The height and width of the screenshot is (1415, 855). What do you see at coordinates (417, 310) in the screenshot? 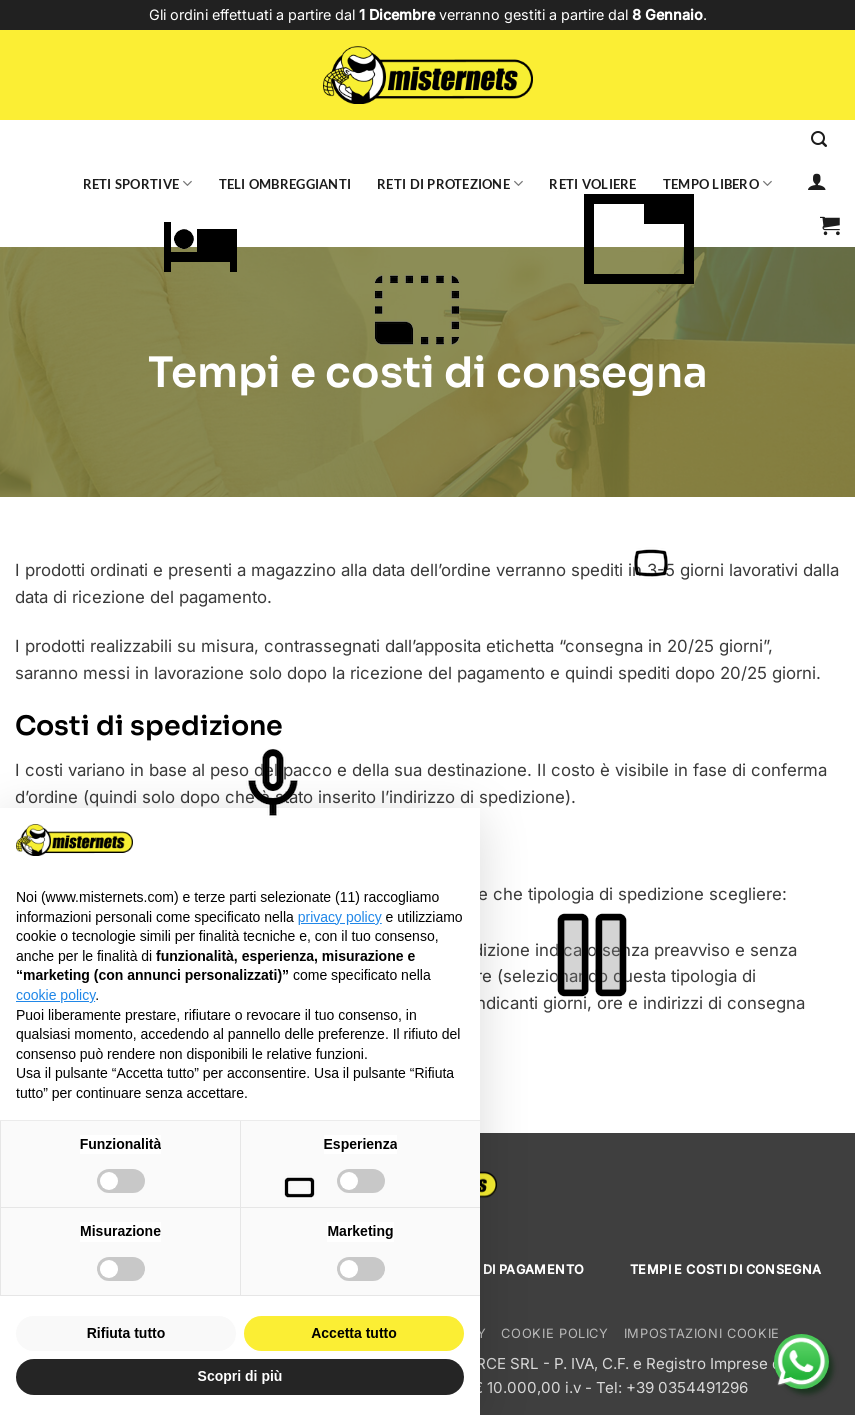
I see `resize image to smaller dimensions` at bounding box center [417, 310].